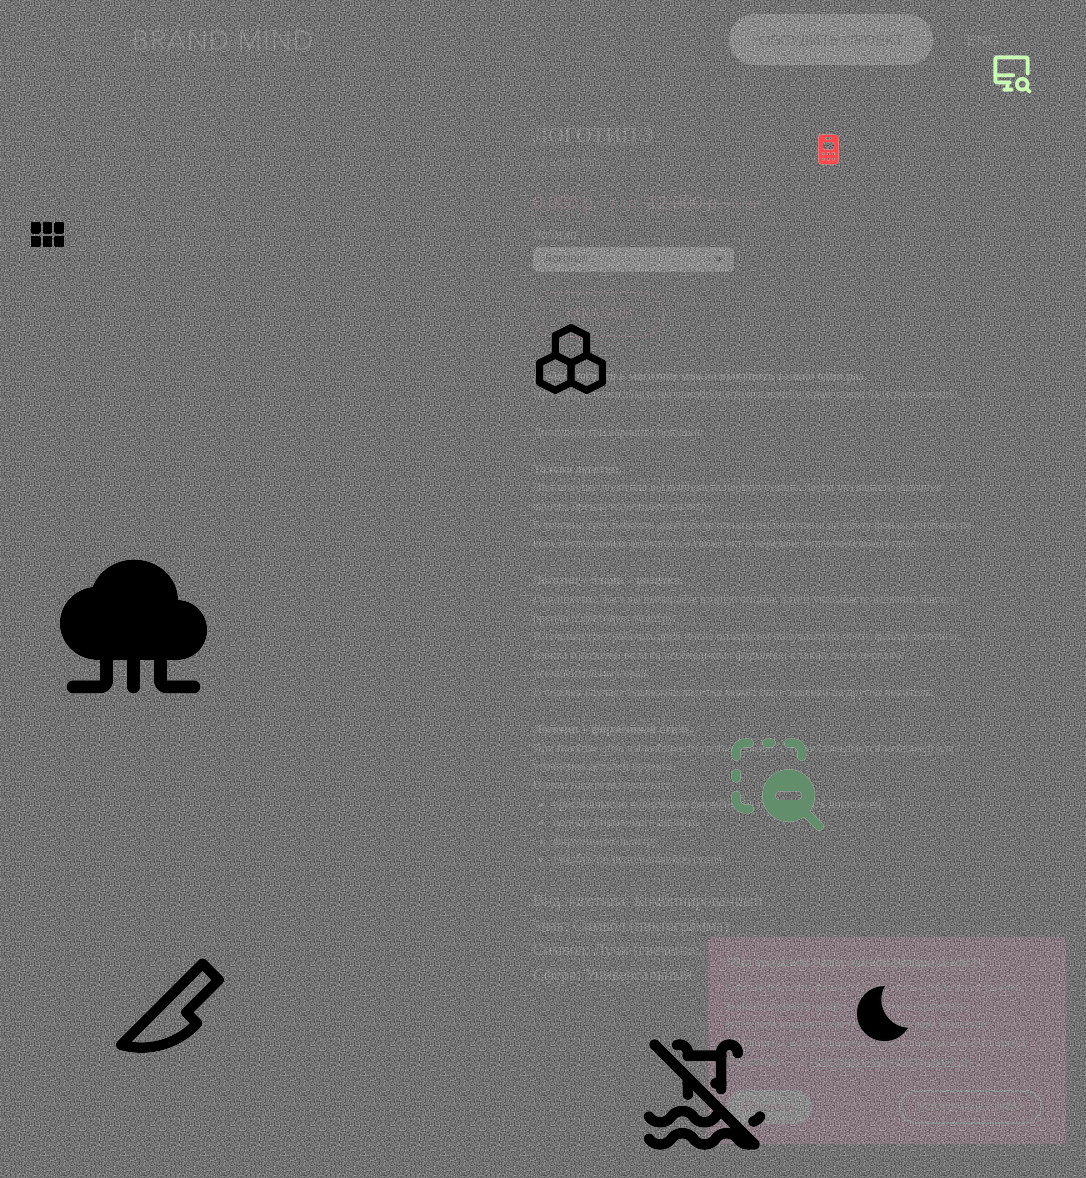 The image size is (1086, 1178). I want to click on switch to grid view, so click(46, 235).